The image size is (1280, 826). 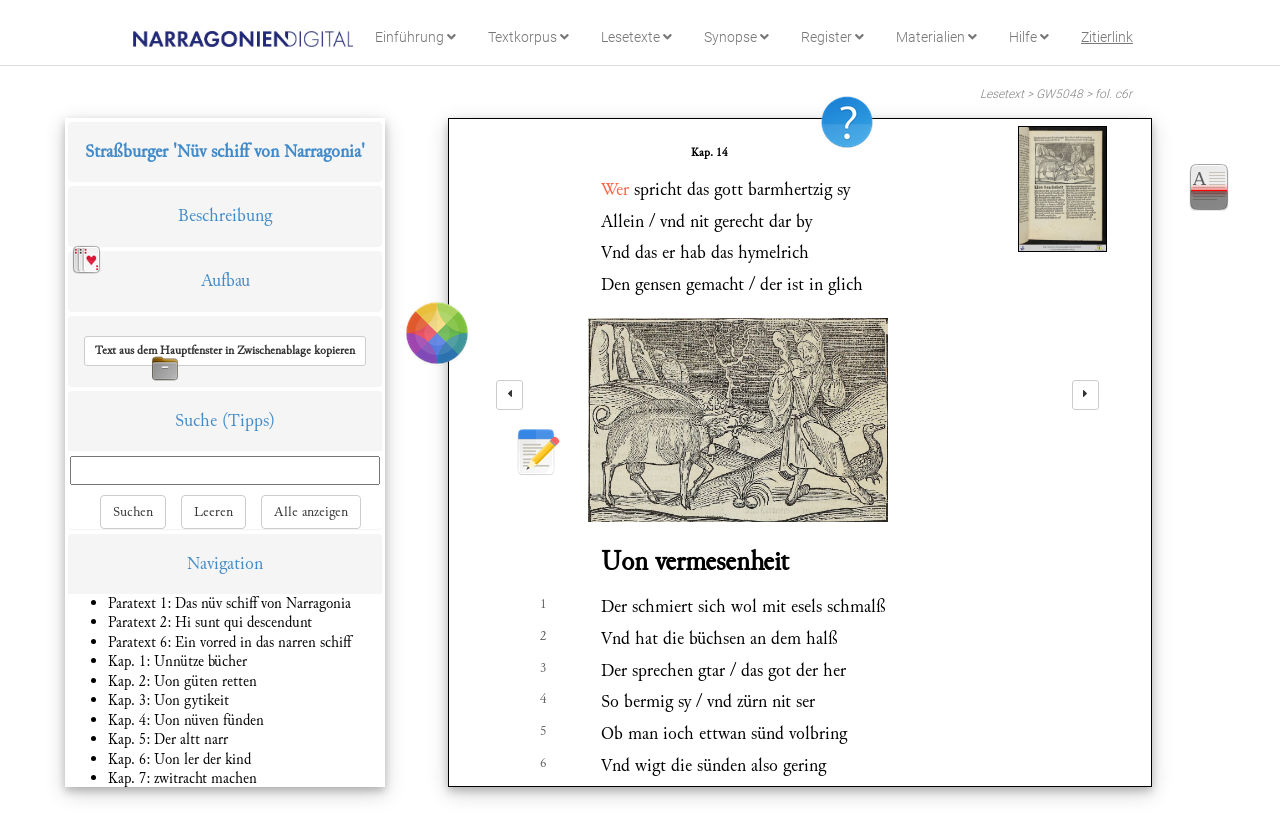 What do you see at coordinates (1209, 187) in the screenshot?
I see `open document scanner app` at bounding box center [1209, 187].